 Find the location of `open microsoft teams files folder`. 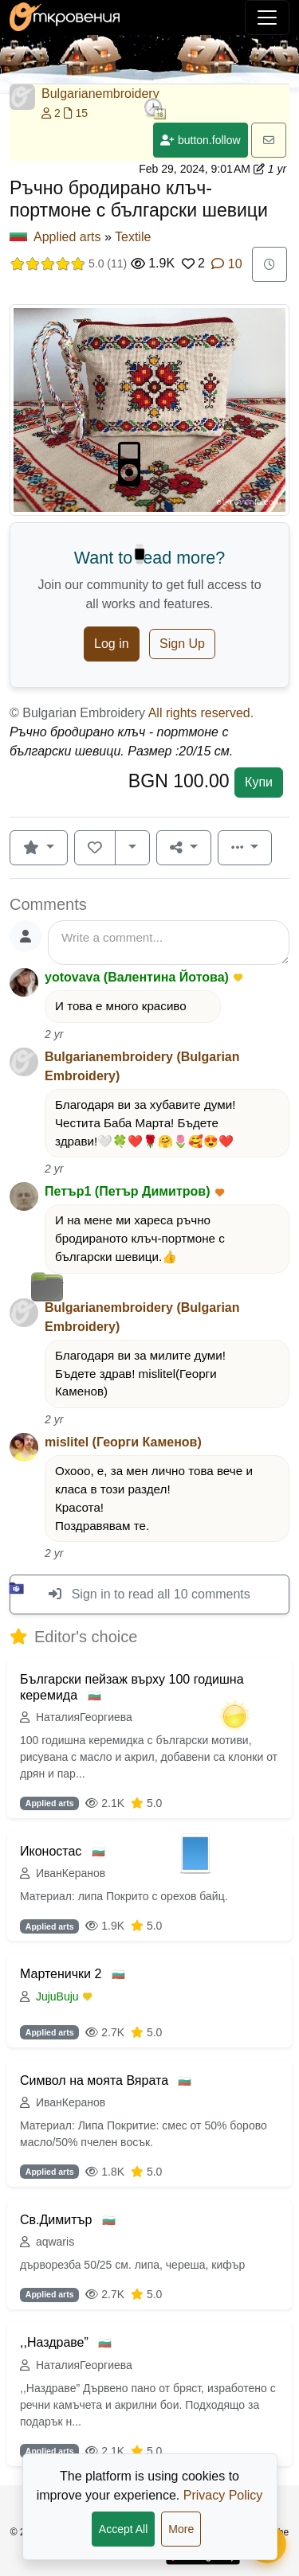

open microsoft teams files folder is located at coordinates (16, 1588).